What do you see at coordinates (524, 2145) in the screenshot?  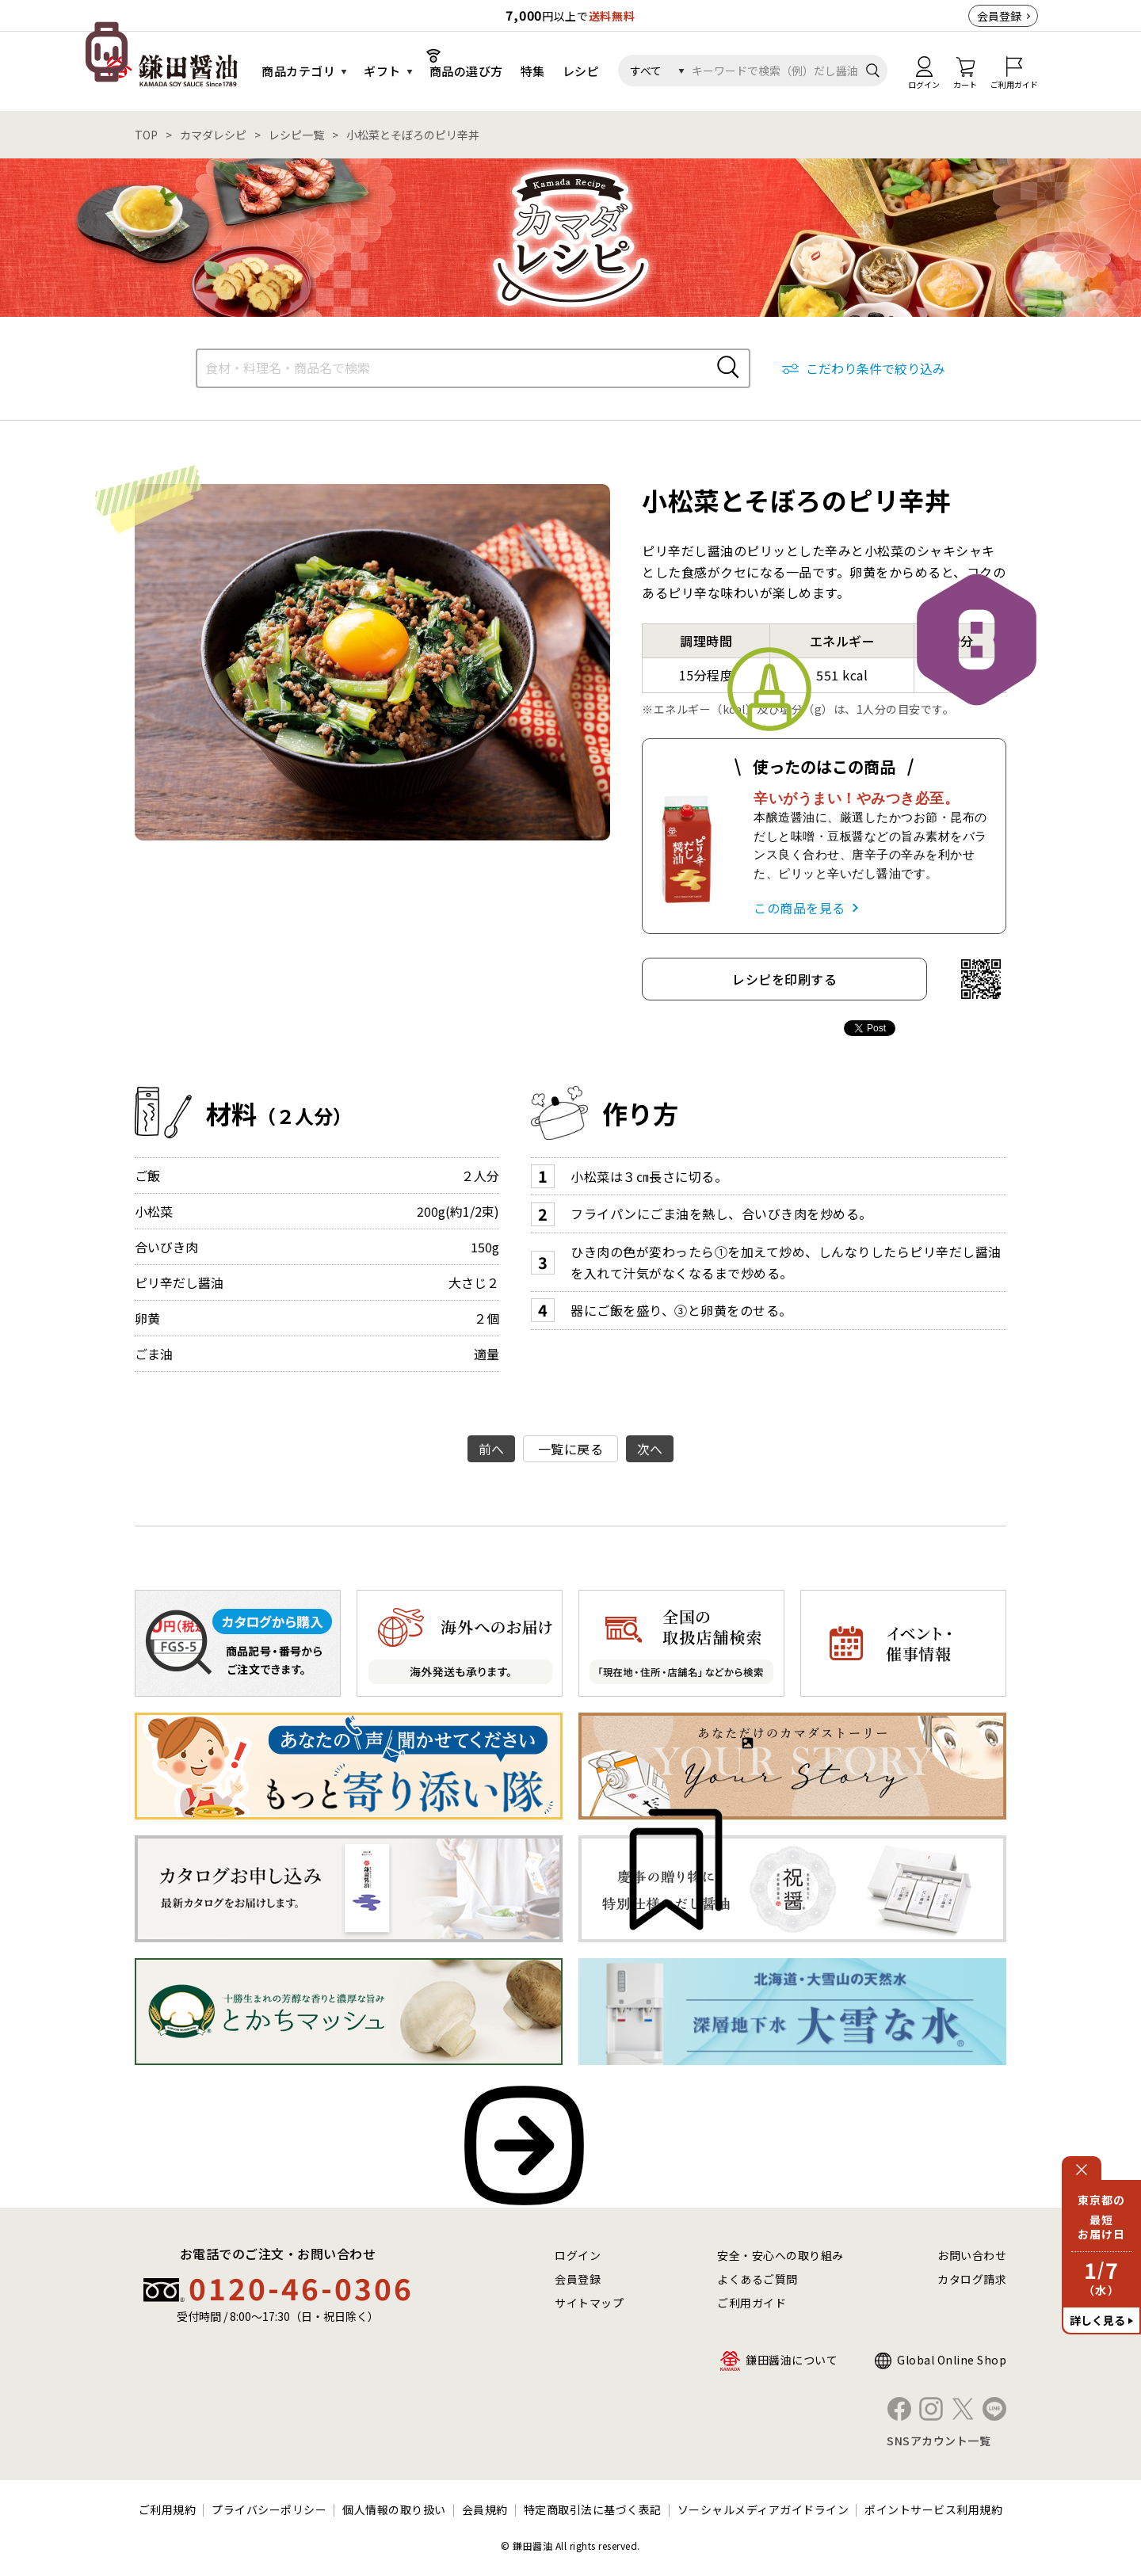 I see `proceed to the next step` at bounding box center [524, 2145].